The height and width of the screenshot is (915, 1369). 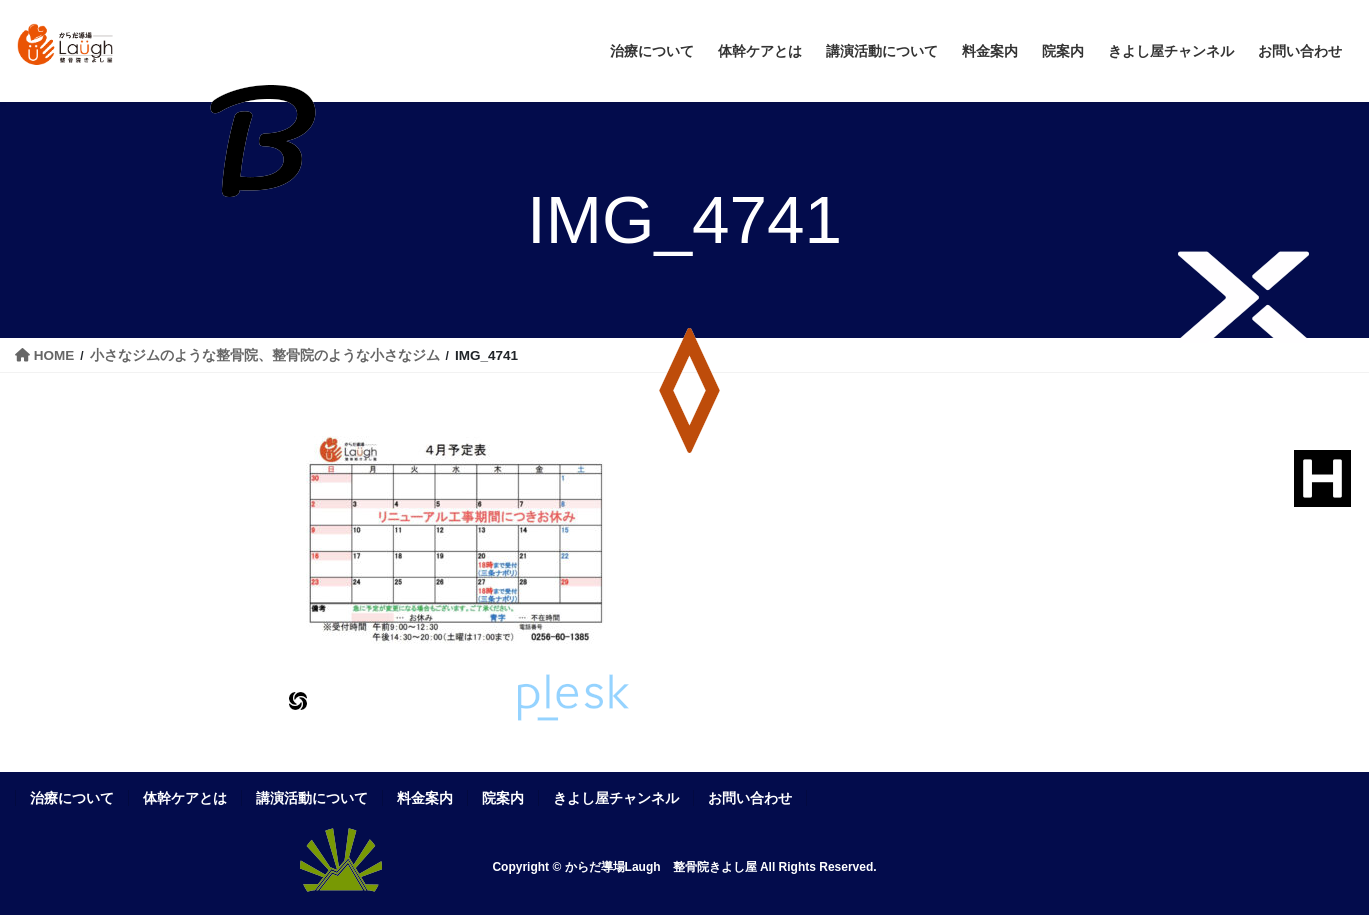 I want to click on plesk web hosting control panel logo, so click(x=573, y=697).